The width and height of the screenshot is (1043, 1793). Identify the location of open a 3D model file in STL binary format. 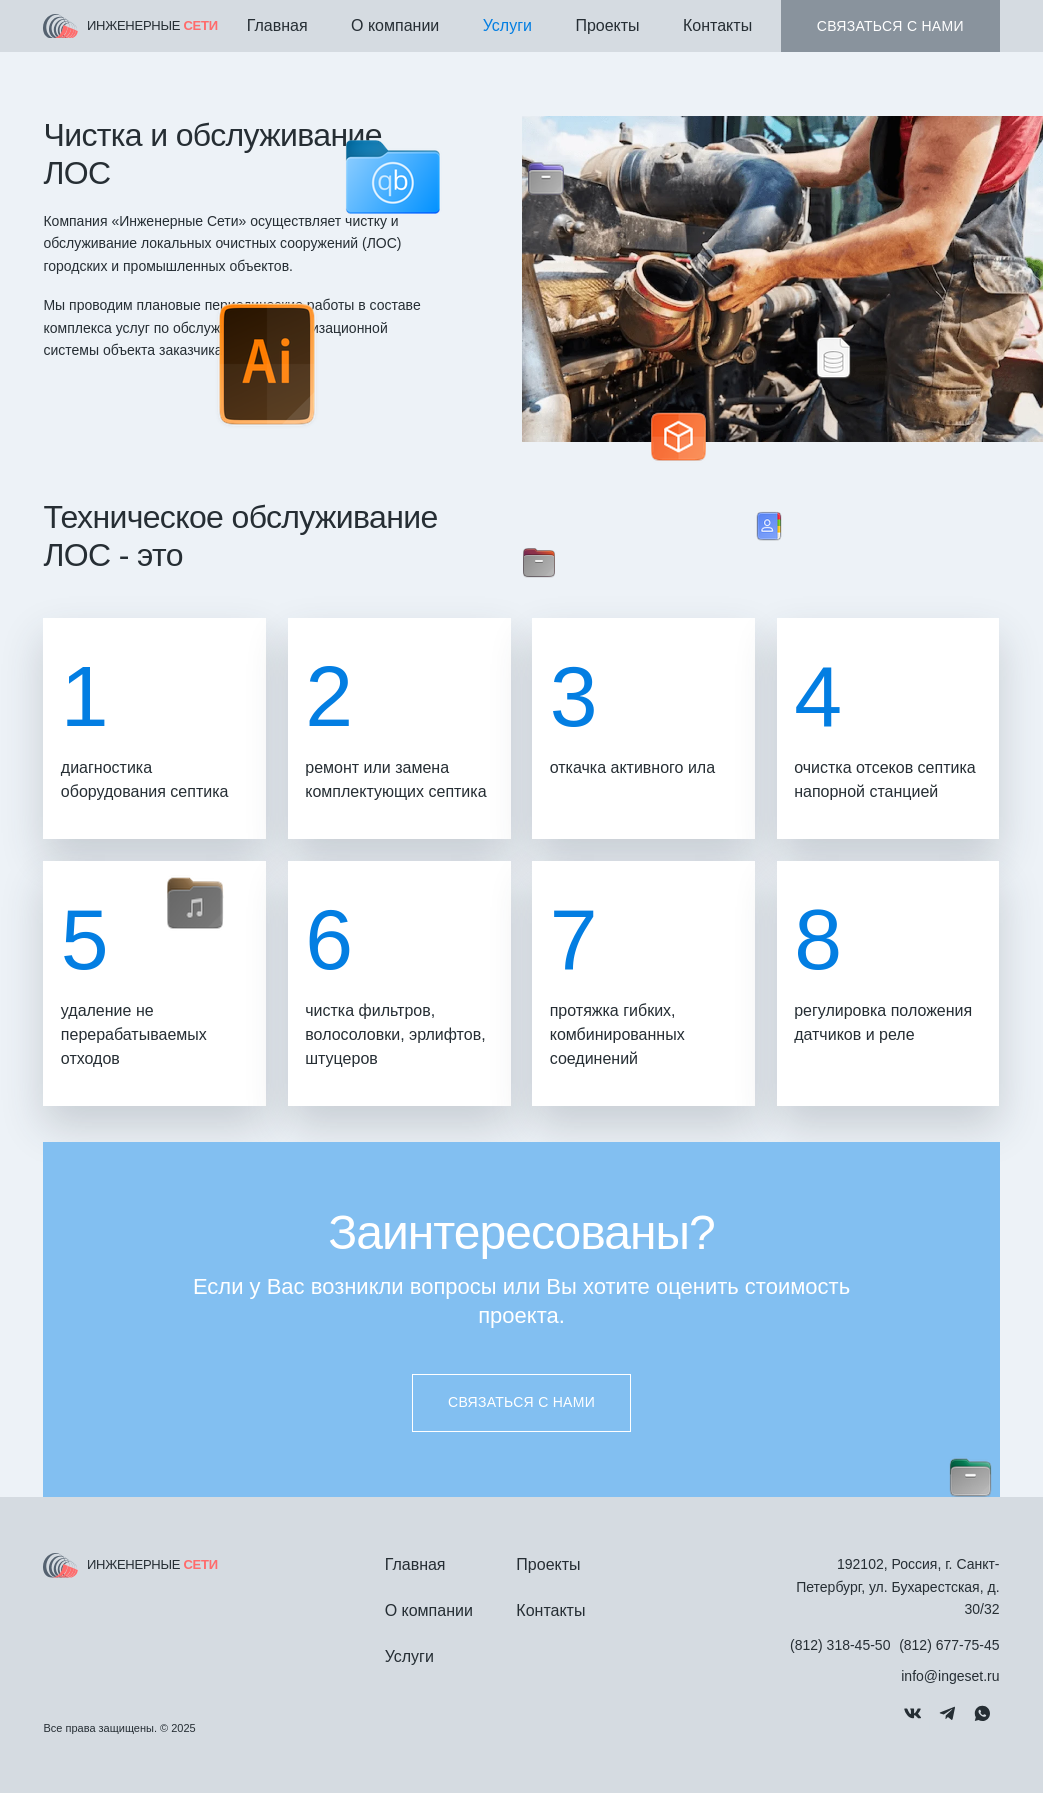
(678, 435).